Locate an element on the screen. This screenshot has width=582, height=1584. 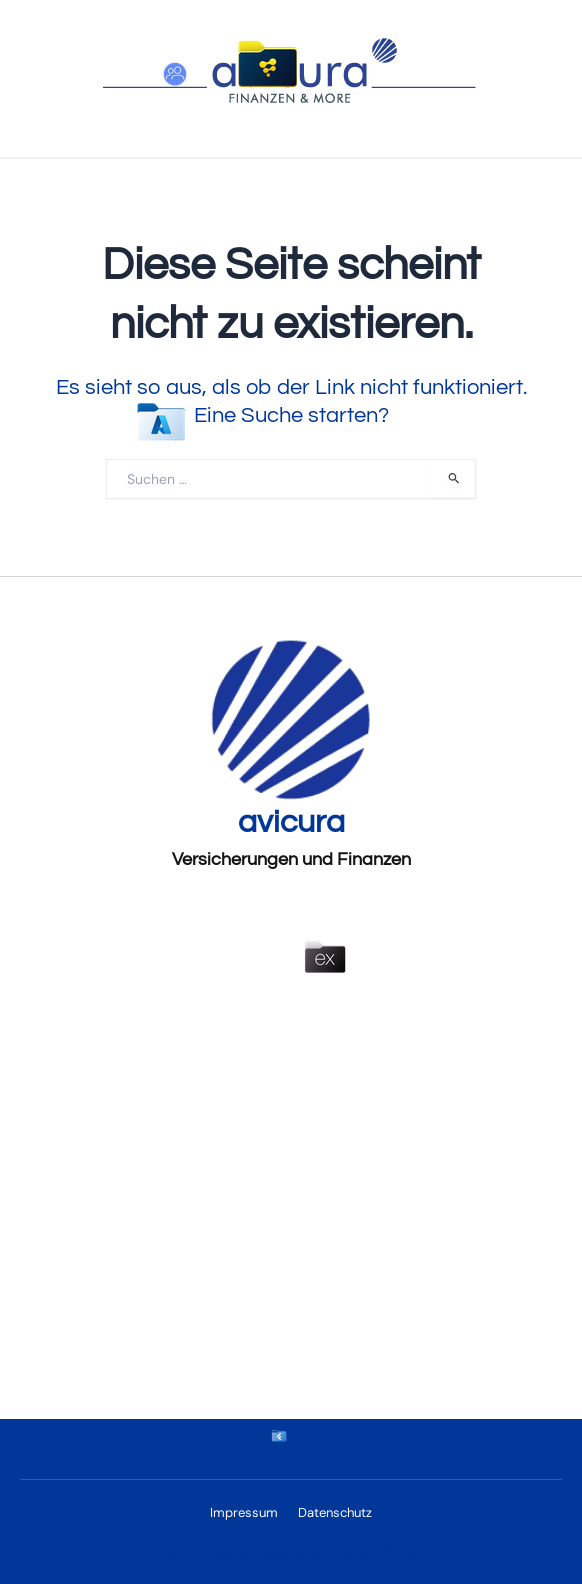
open flutter project folder is located at coordinates (279, 1436).